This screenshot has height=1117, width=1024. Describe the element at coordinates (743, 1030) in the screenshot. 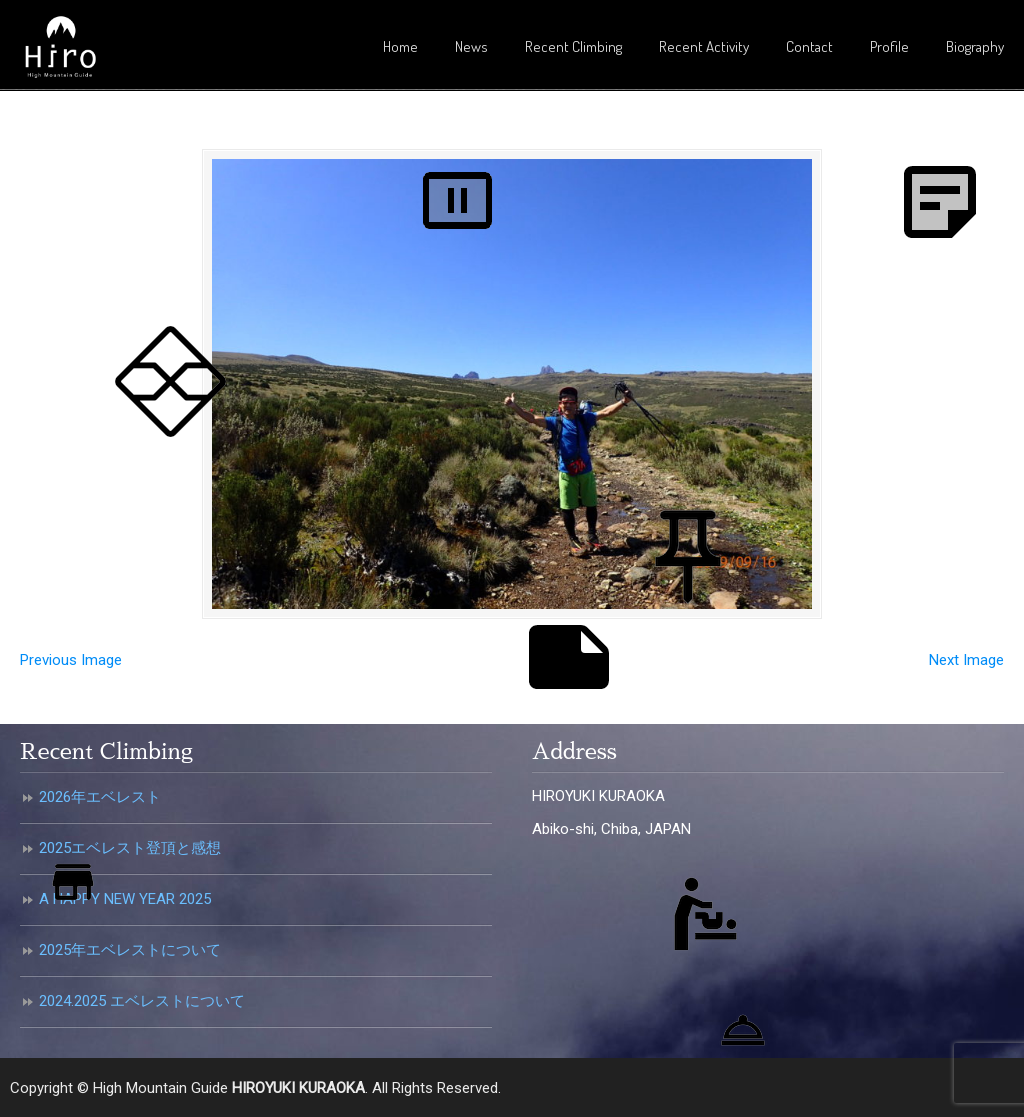

I see `request room service or hotel amenities` at that location.